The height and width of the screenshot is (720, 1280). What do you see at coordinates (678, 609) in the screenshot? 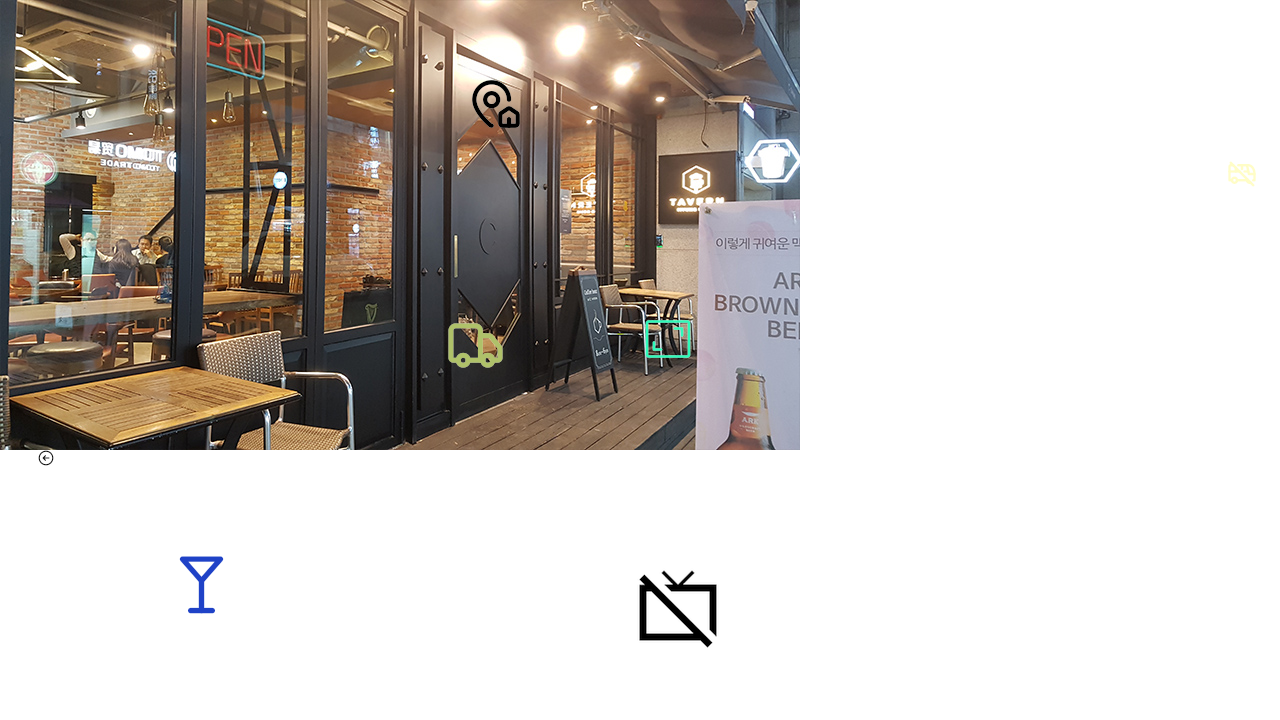
I see `tv or display is currently off or disabled` at bounding box center [678, 609].